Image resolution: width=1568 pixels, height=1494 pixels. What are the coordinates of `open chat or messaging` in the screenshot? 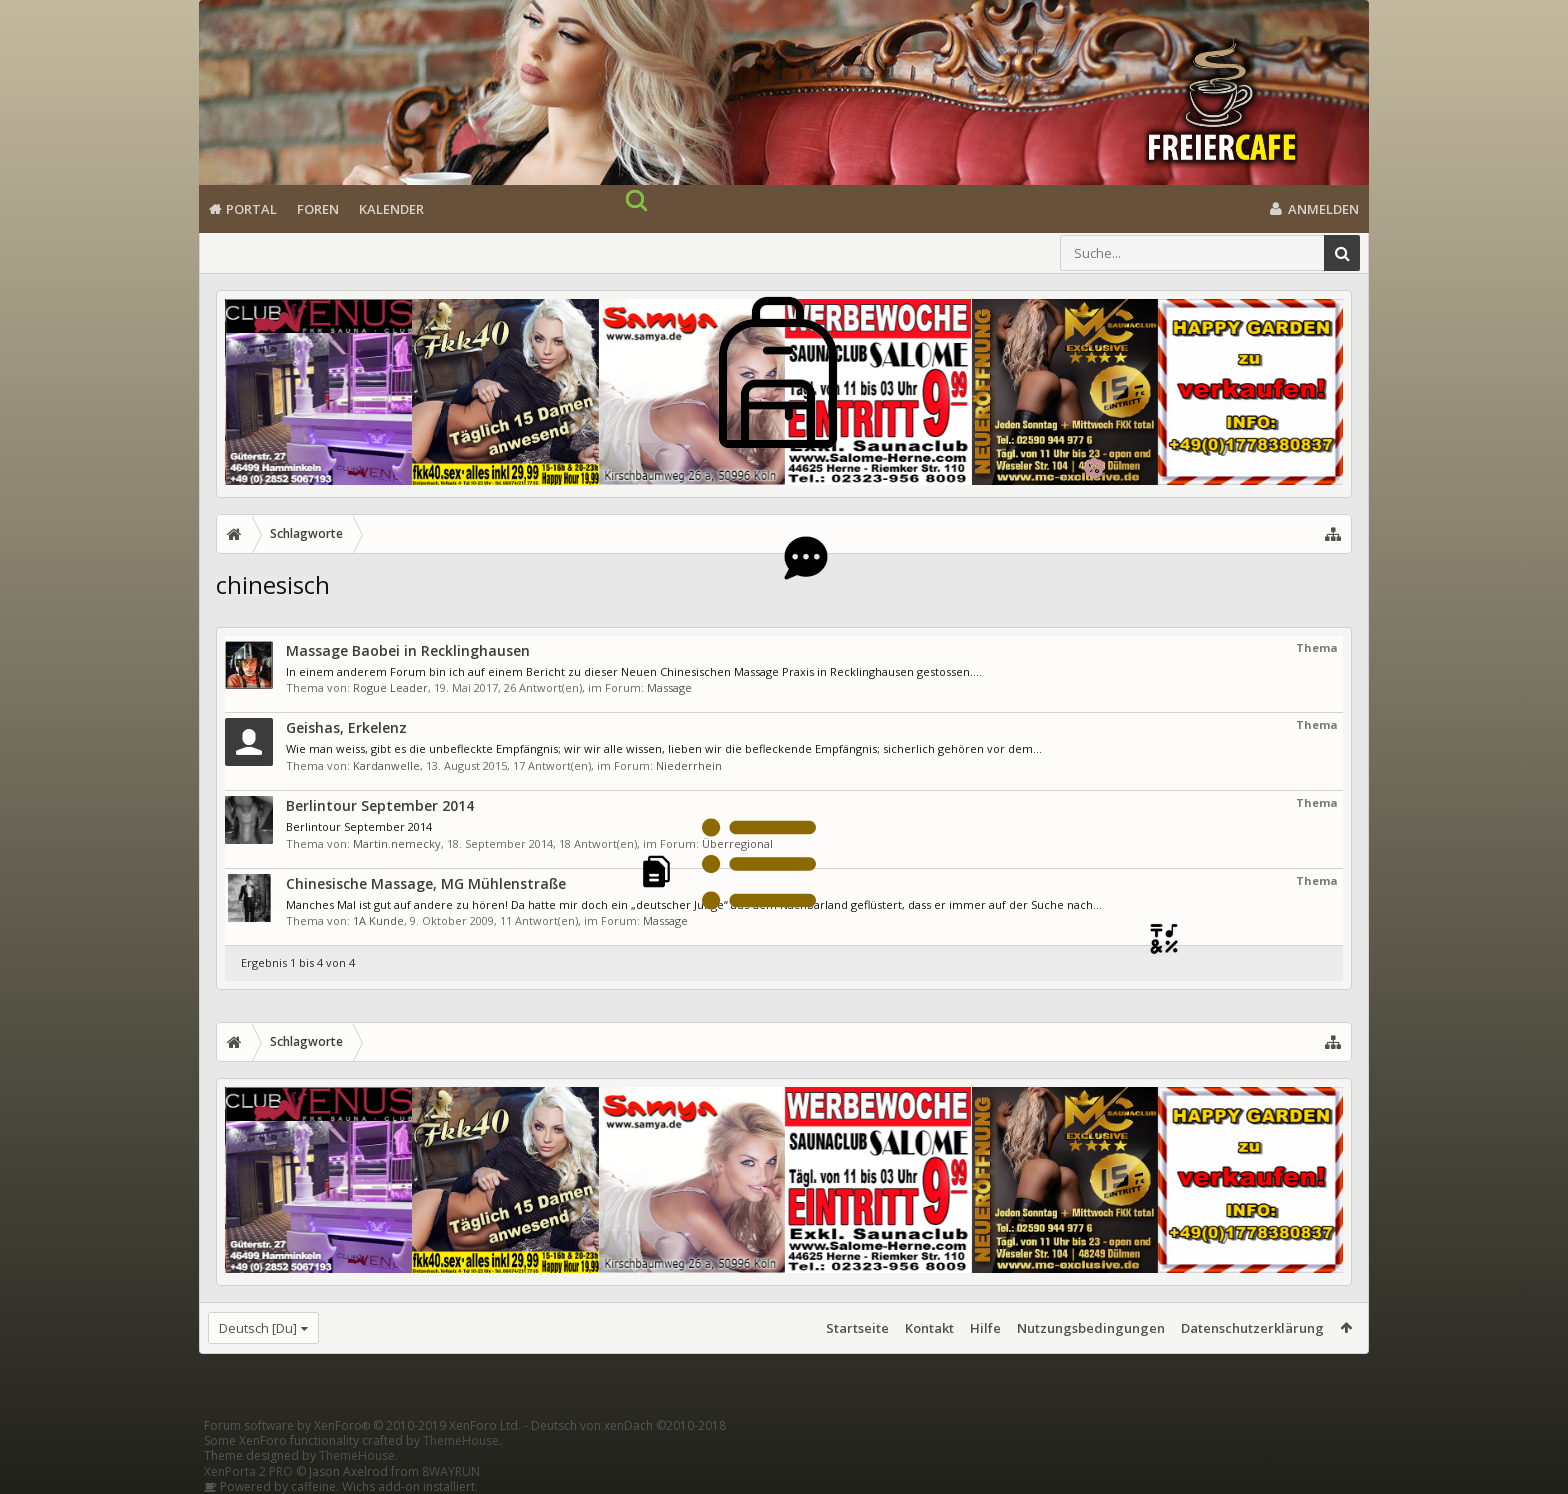 It's located at (806, 558).